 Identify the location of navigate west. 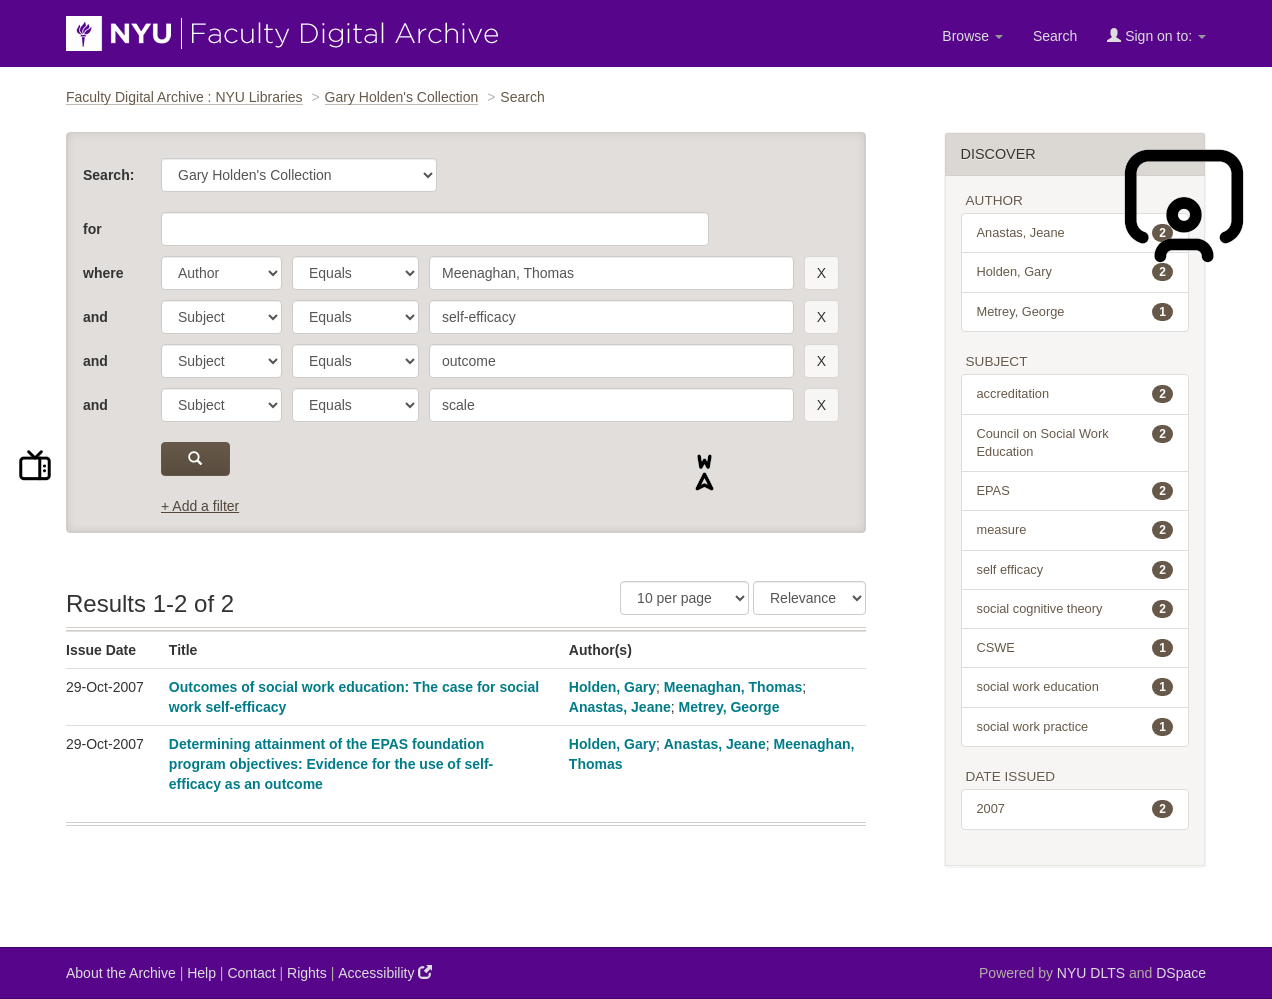
(704, 472).